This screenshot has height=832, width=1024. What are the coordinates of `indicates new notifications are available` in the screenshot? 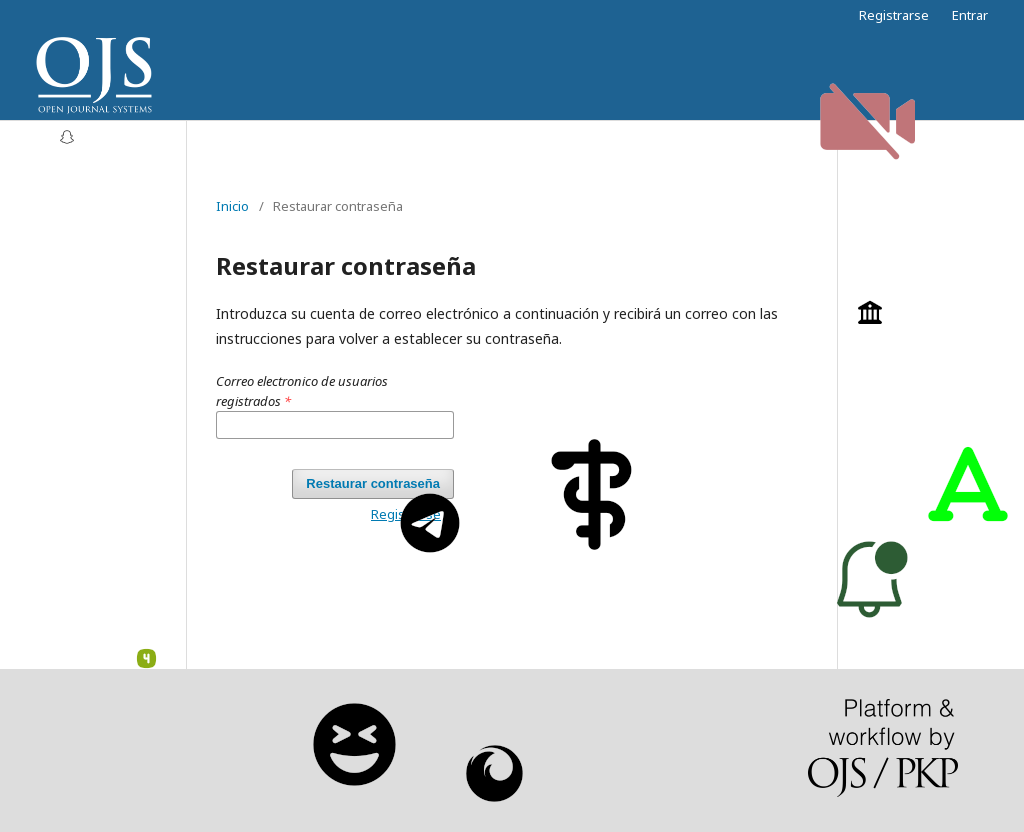 It's located at (869, 579).